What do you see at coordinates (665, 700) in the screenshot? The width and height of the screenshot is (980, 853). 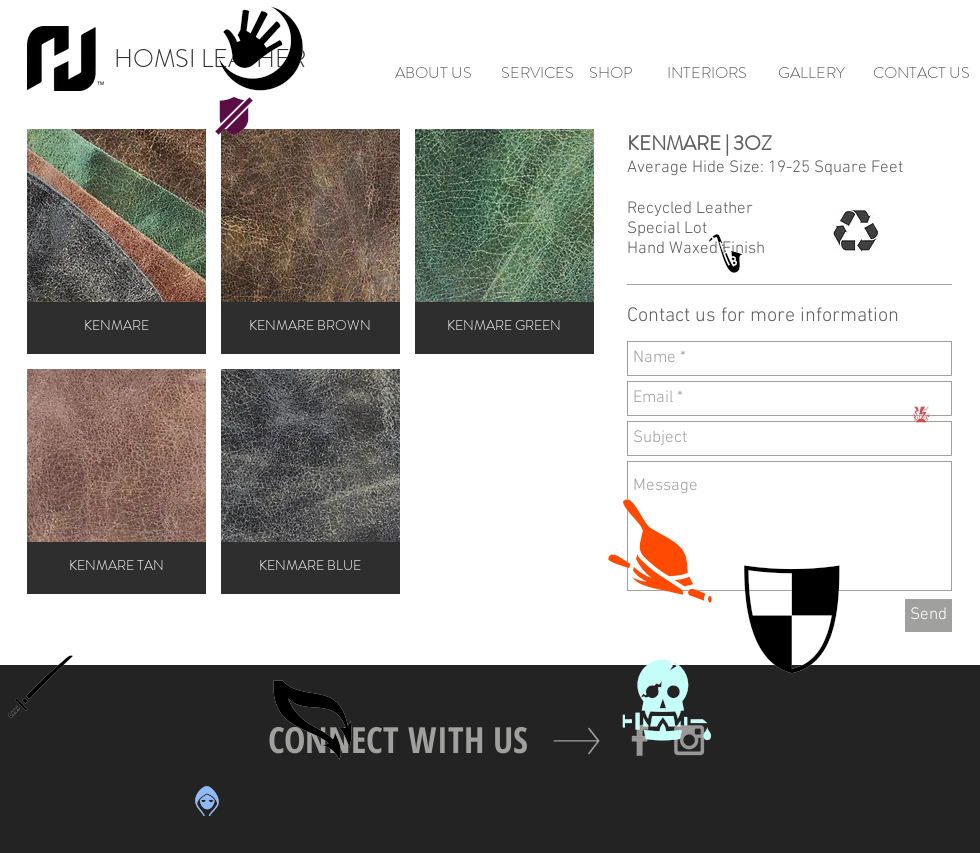 I see `indicates lethal injection or poison hazard` at bounding box center [665, 700].